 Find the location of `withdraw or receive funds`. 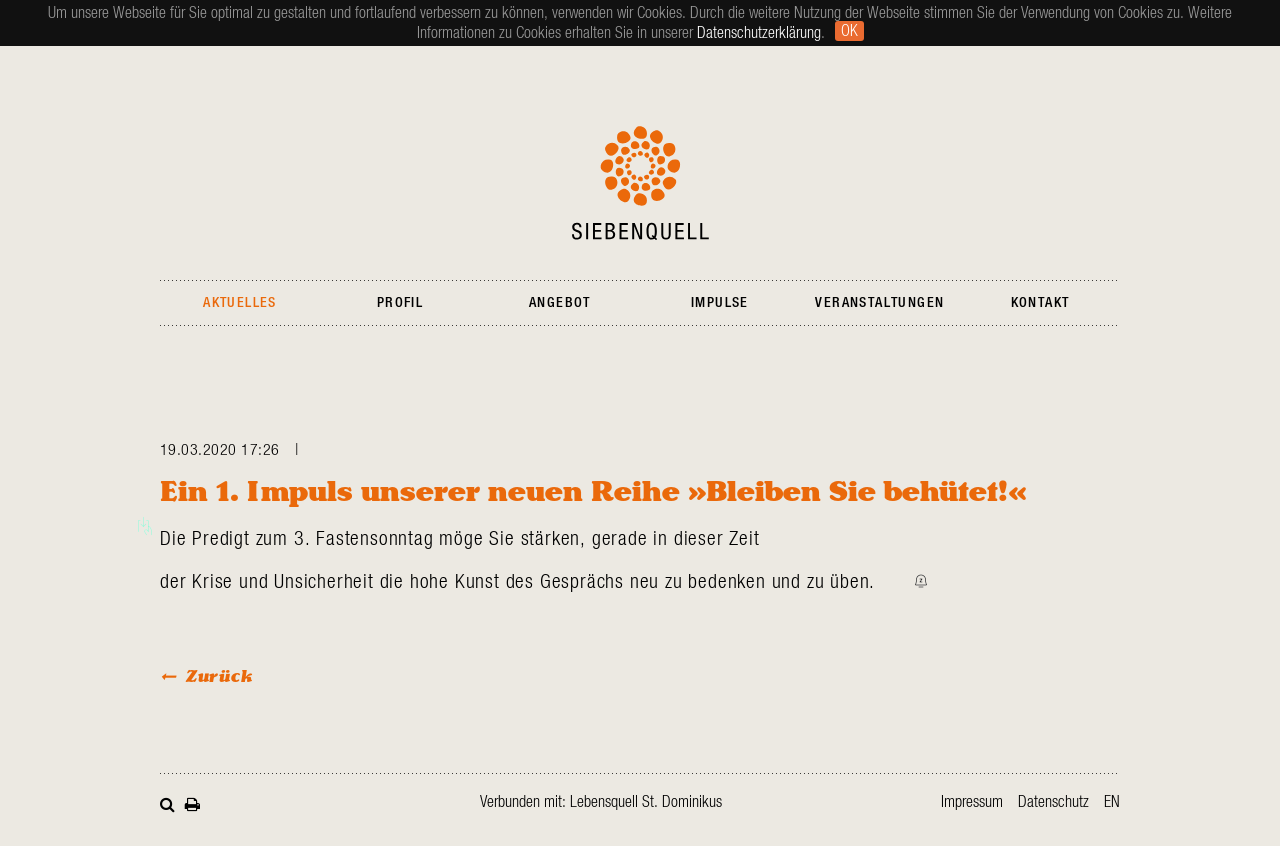

withdraw or receive funds is located at coordinates (144, 526).